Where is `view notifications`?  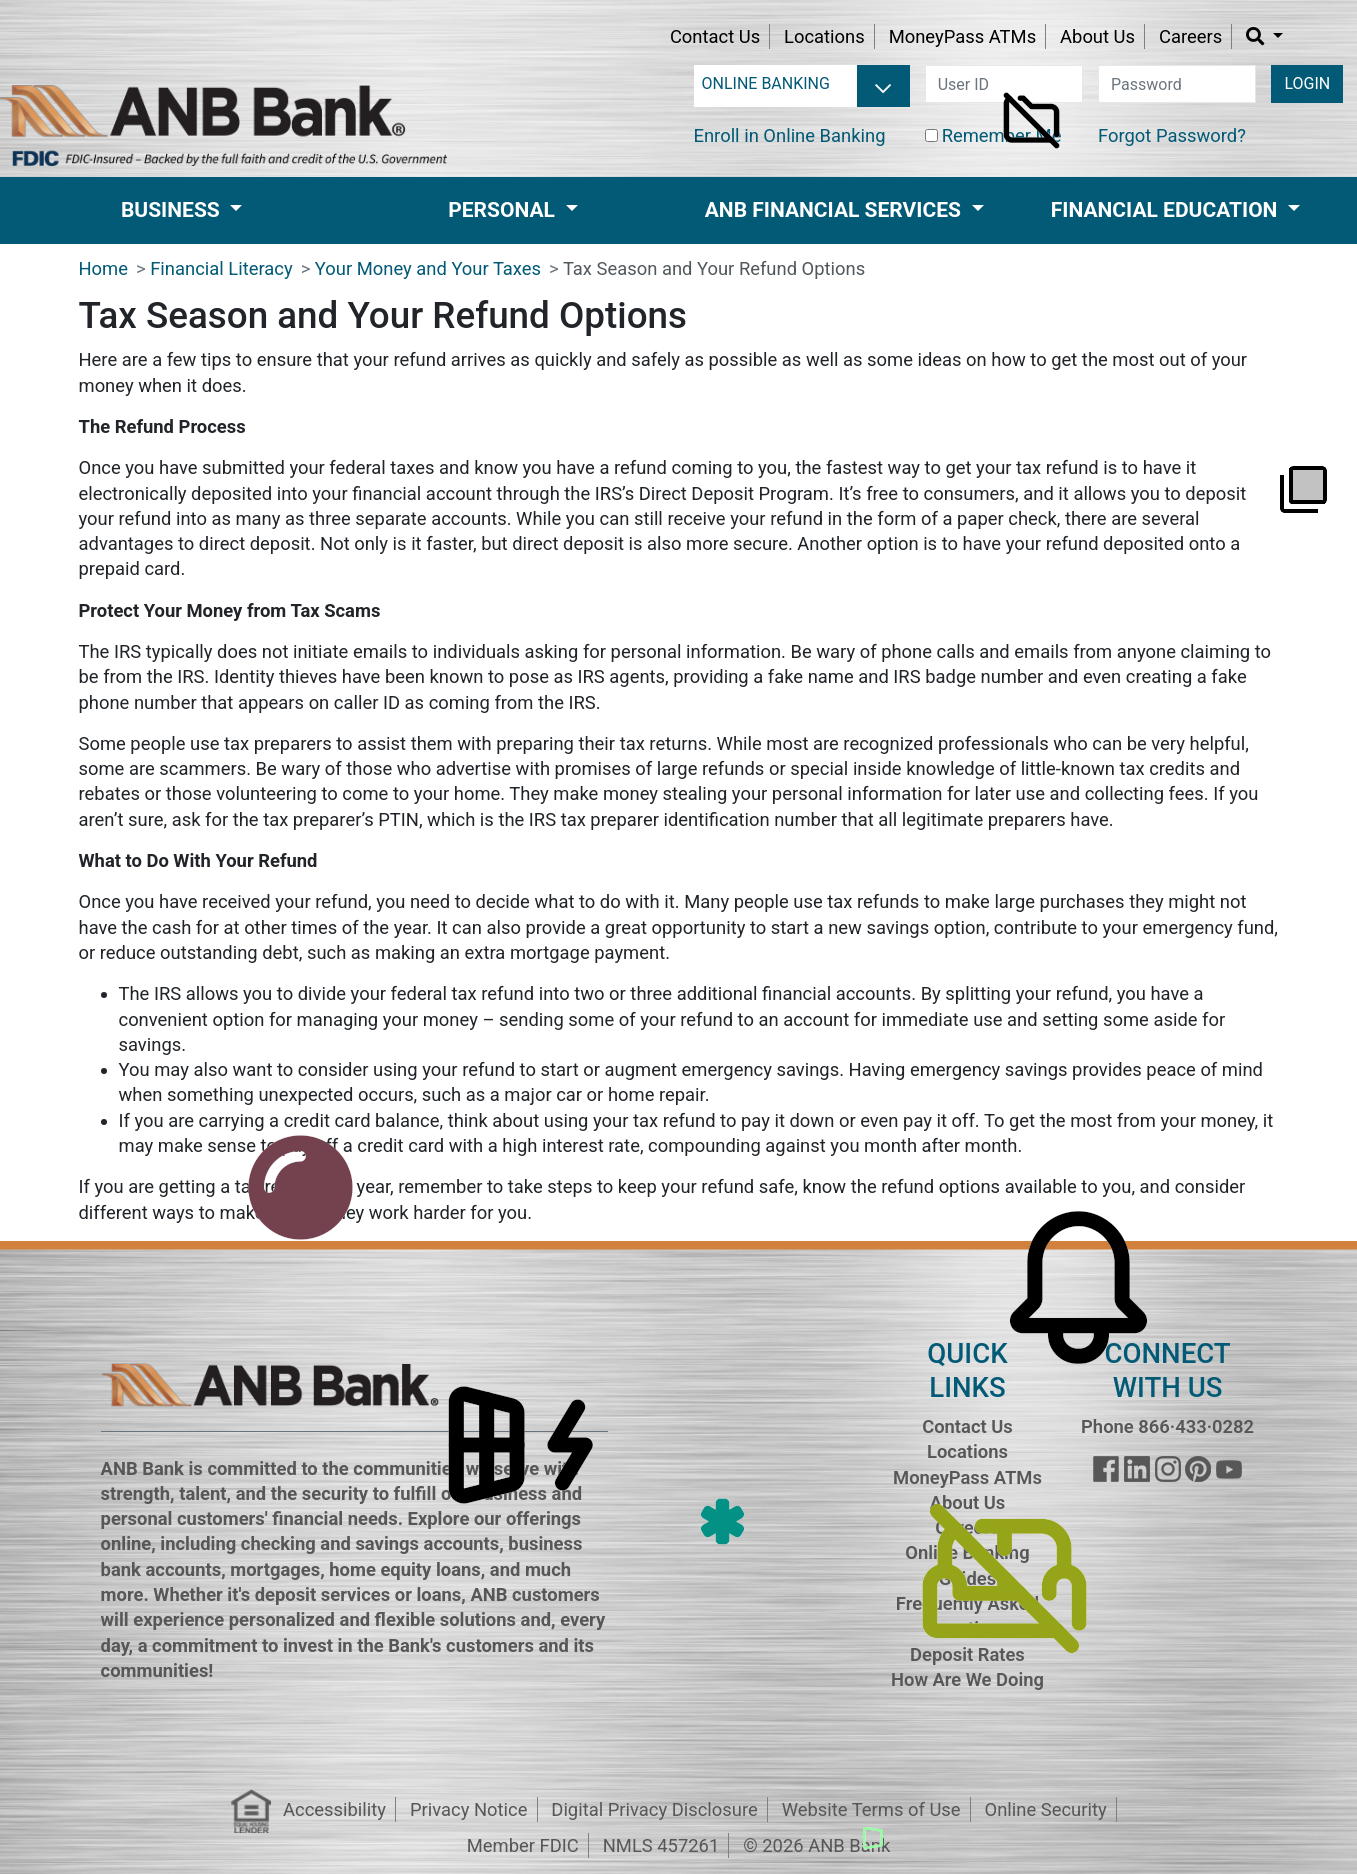
view notifications is located at coordinates (1078, 1287).